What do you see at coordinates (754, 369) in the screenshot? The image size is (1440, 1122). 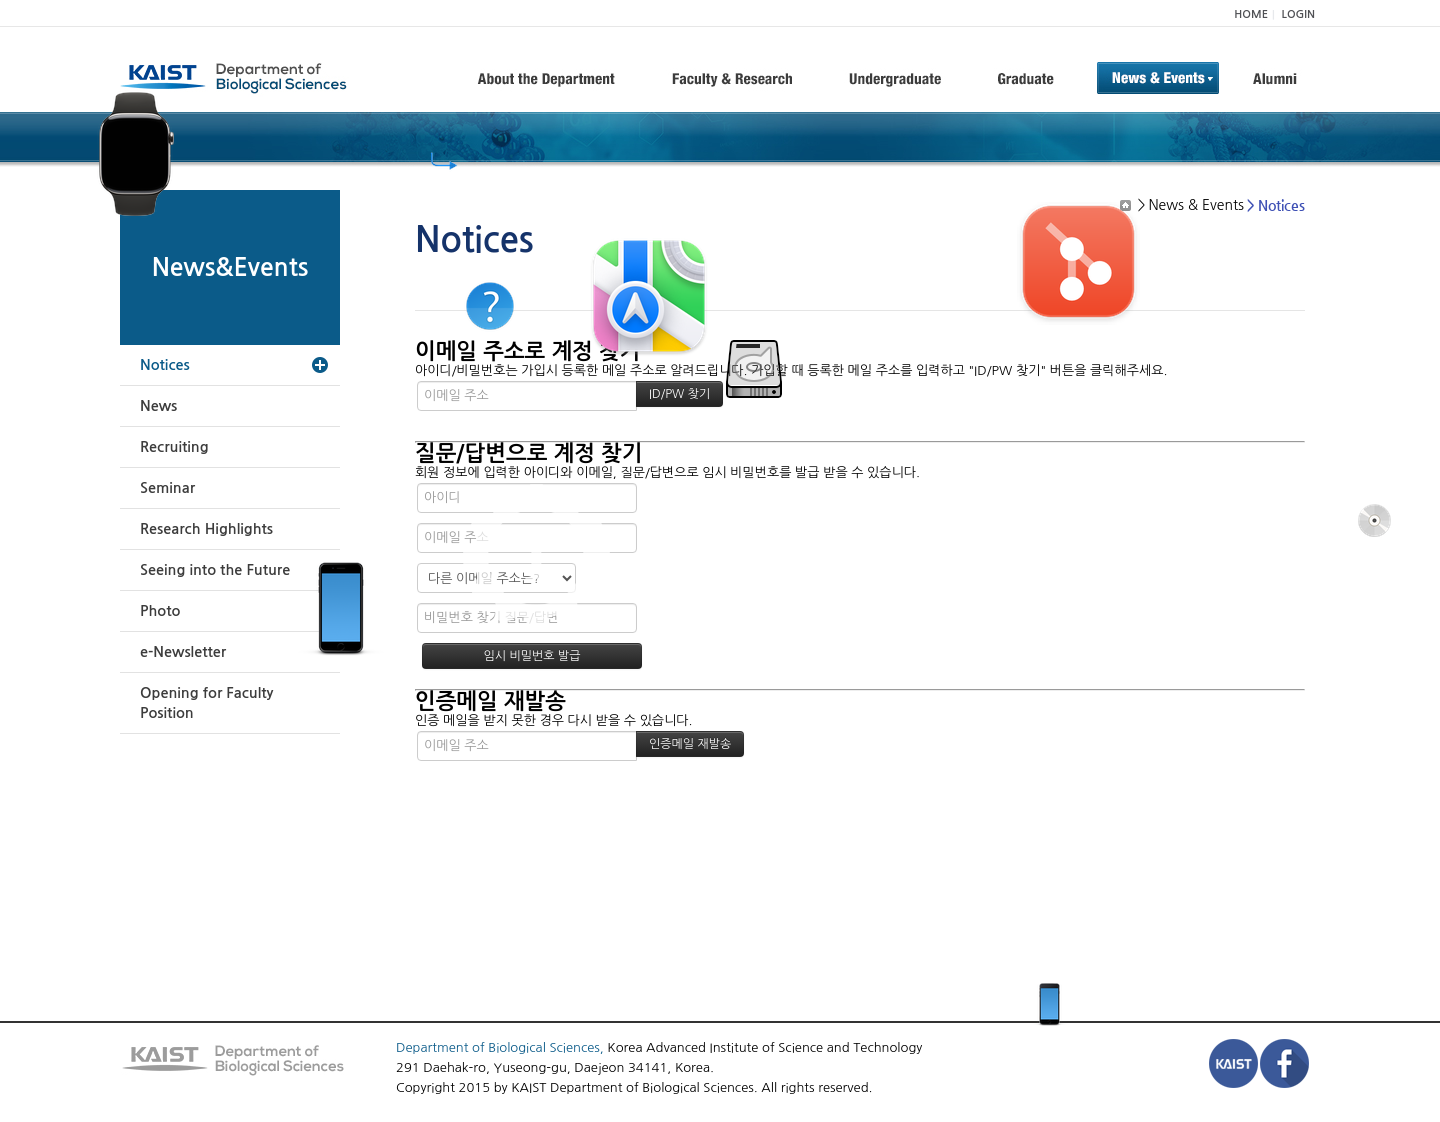 I see `access internal hard drive storage` at bounding box center [754, 369].